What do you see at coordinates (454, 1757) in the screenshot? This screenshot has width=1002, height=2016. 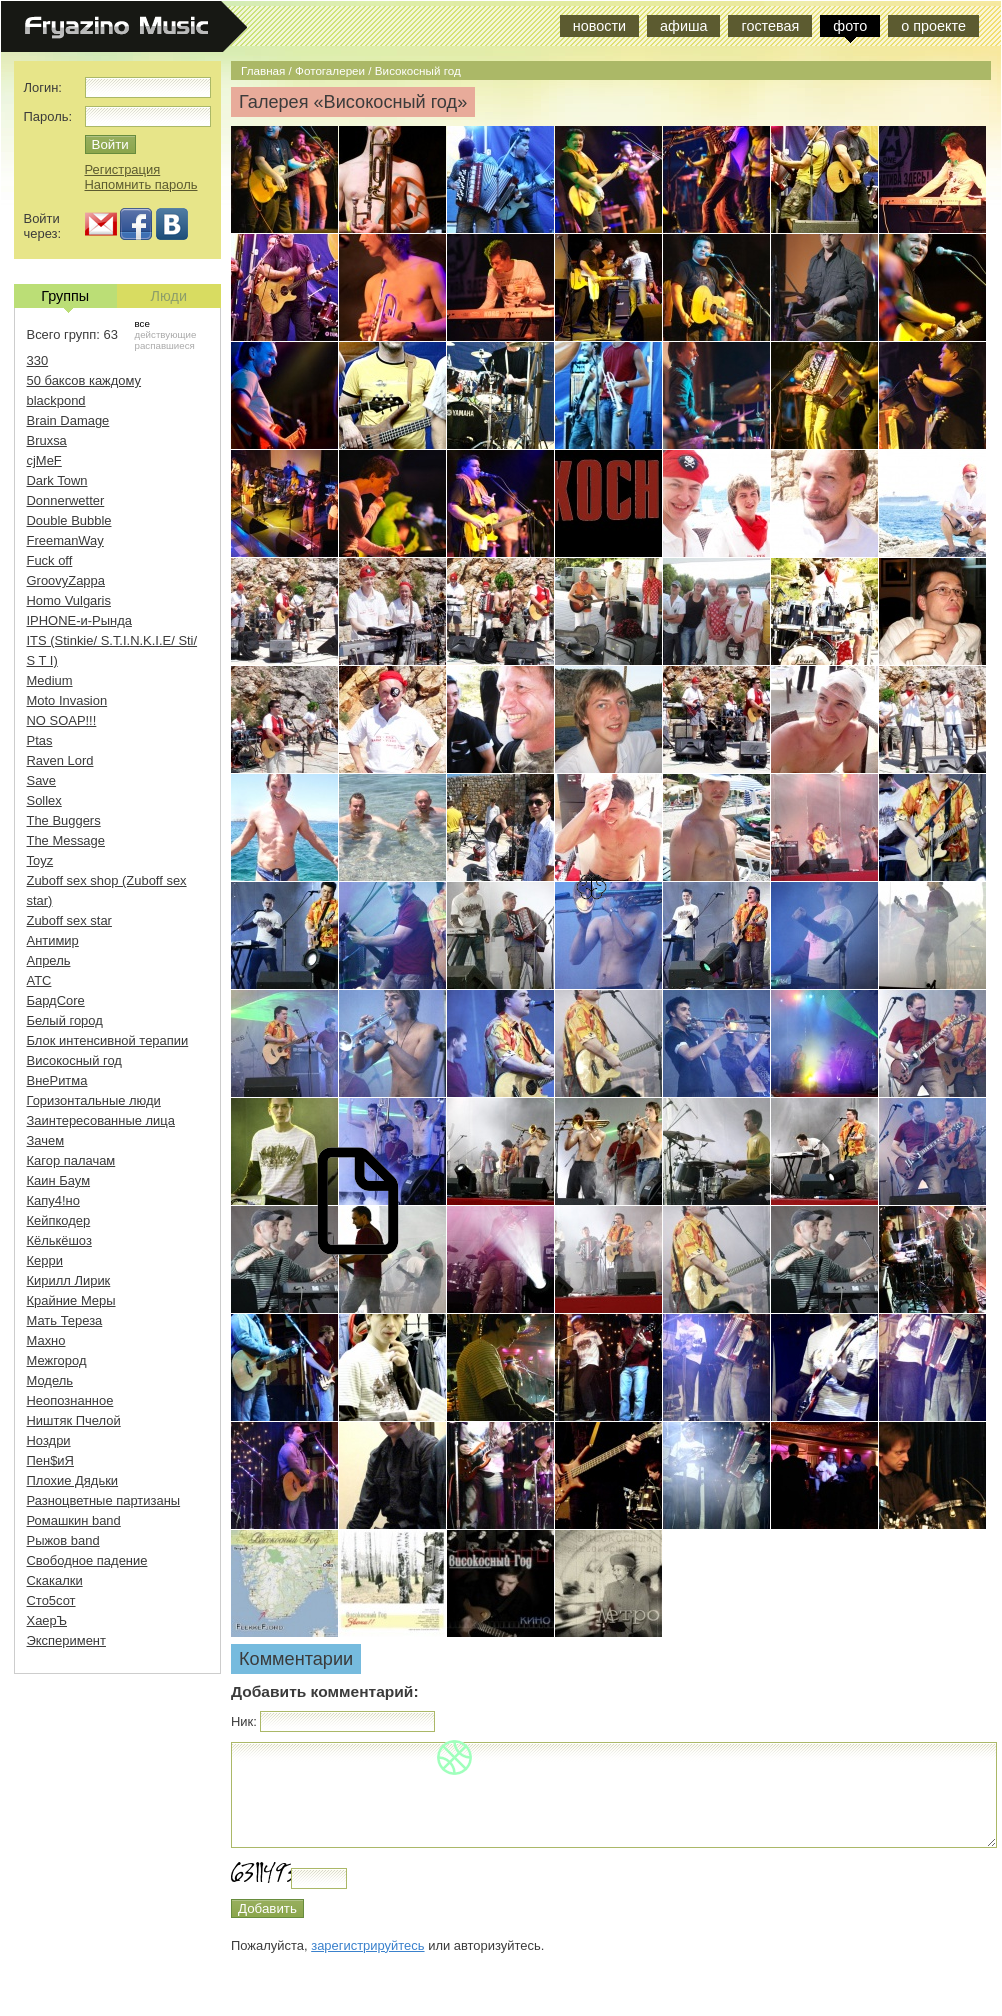 I see `access sports scores and updates` at bounding box center [454, 1757].